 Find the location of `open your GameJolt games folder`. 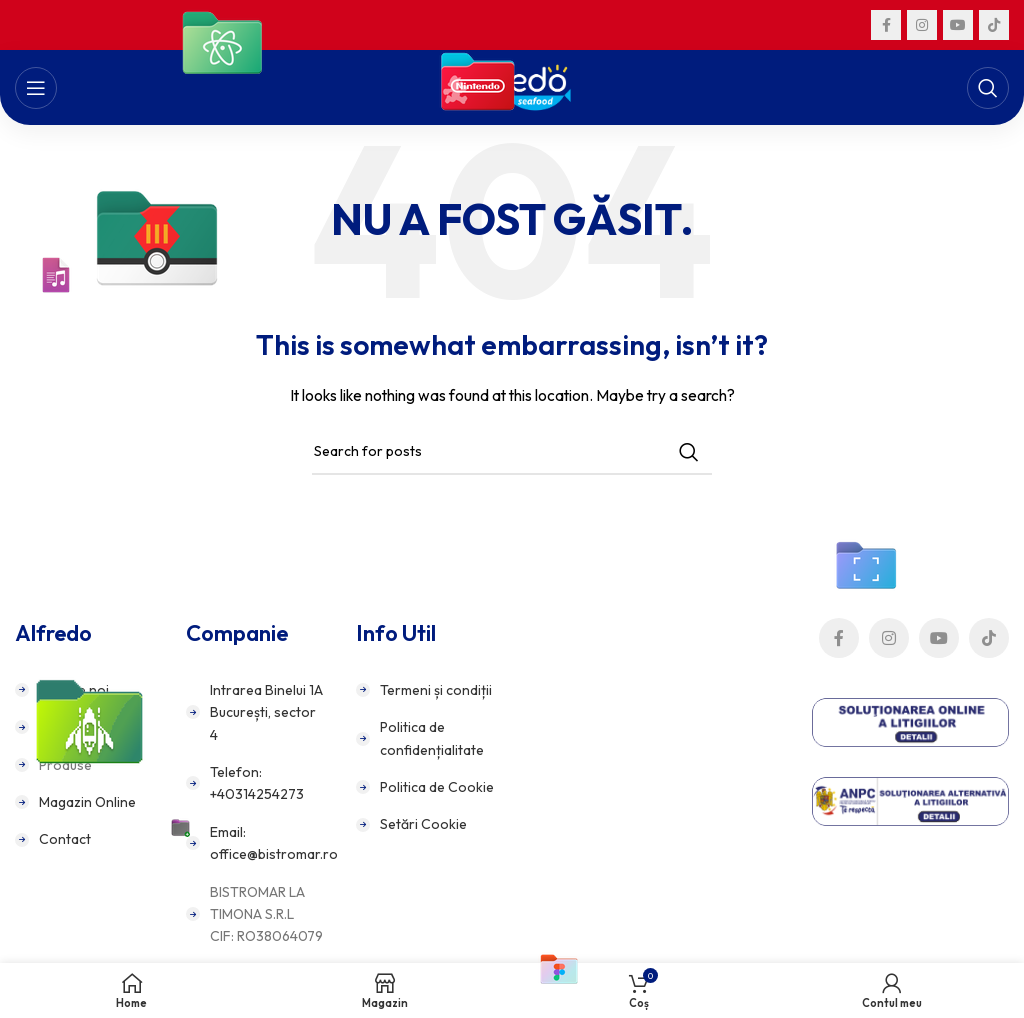

open your GameJolt games folder is located at coordinates (89, 724).